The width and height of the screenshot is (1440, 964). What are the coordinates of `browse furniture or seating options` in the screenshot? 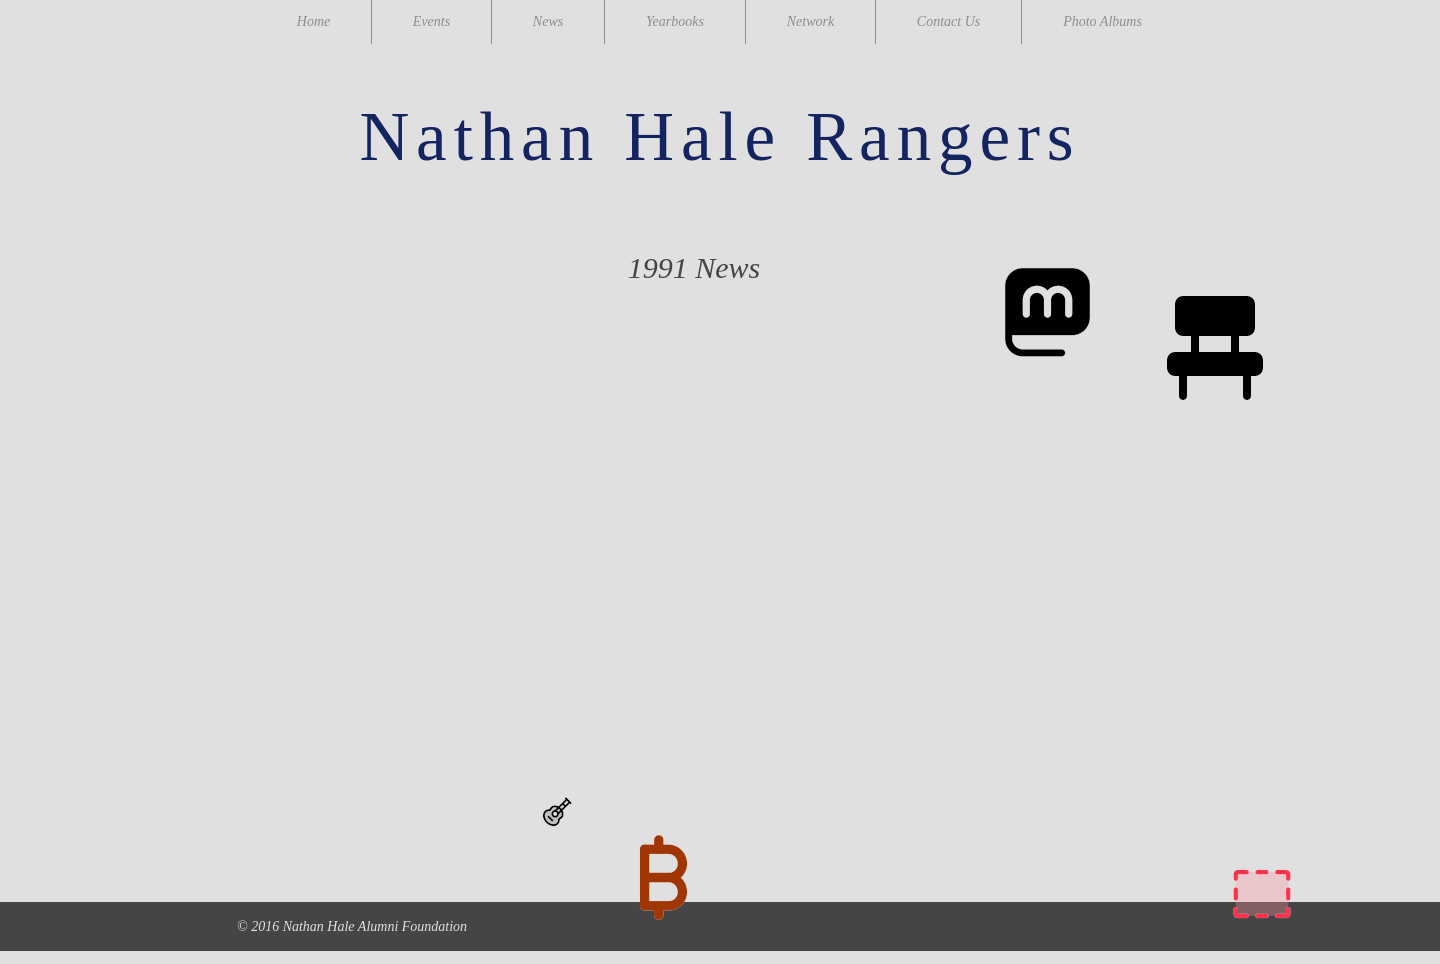 It's located at (1215, 348).